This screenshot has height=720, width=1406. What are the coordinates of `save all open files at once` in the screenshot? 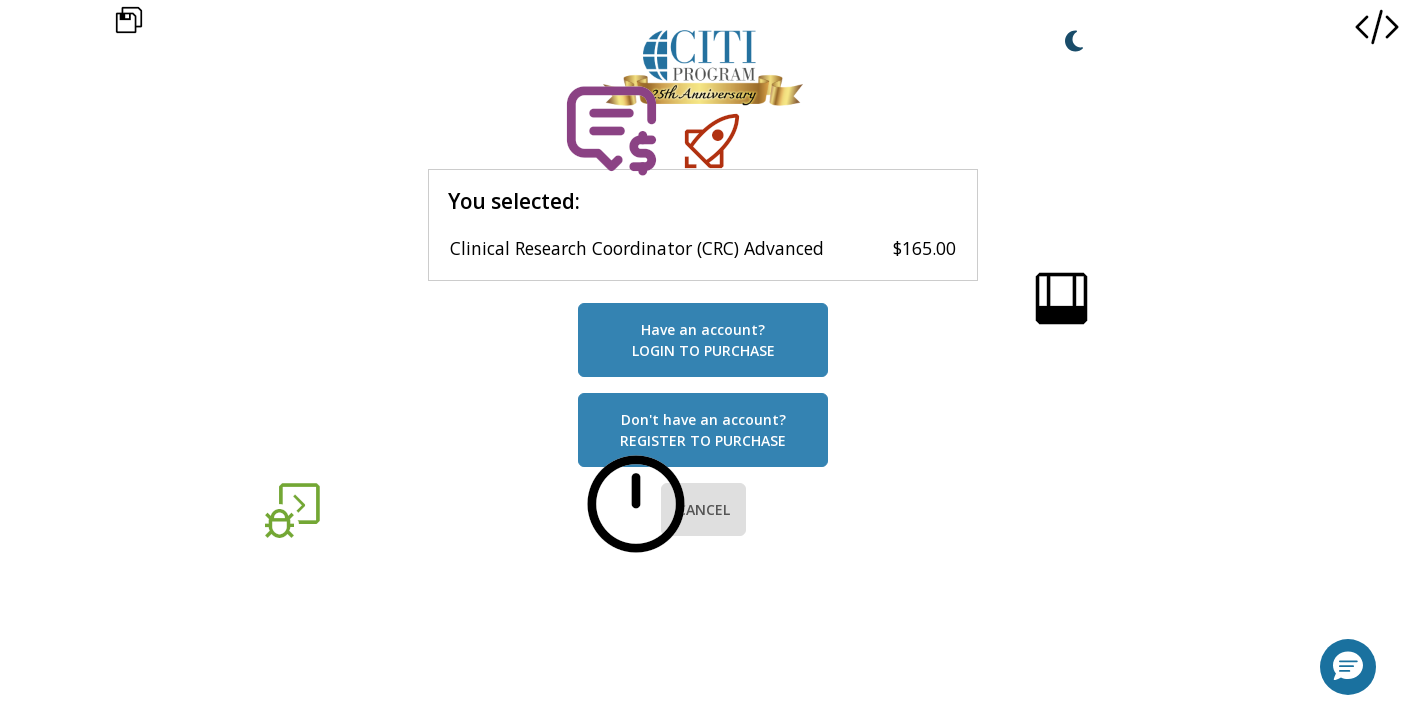 It's located at (129, 20).